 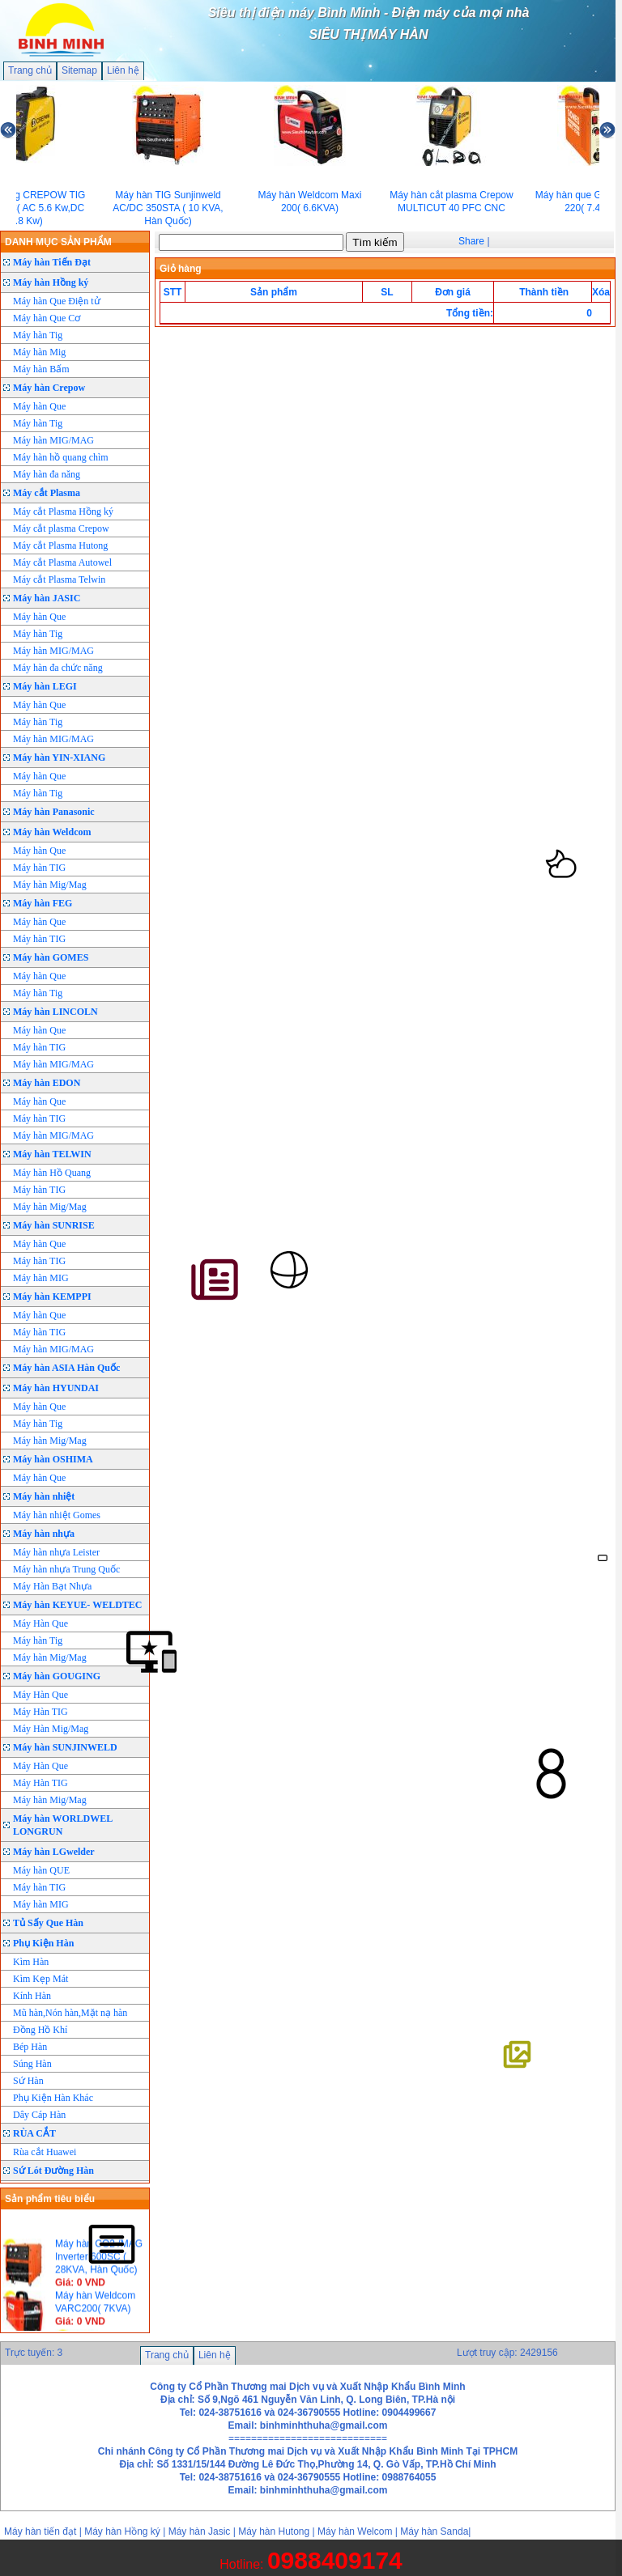 What do you see at coordinates (517, 2054) in the screenshot?
I see `view photo gallery` at bounding box center [517, 2054].